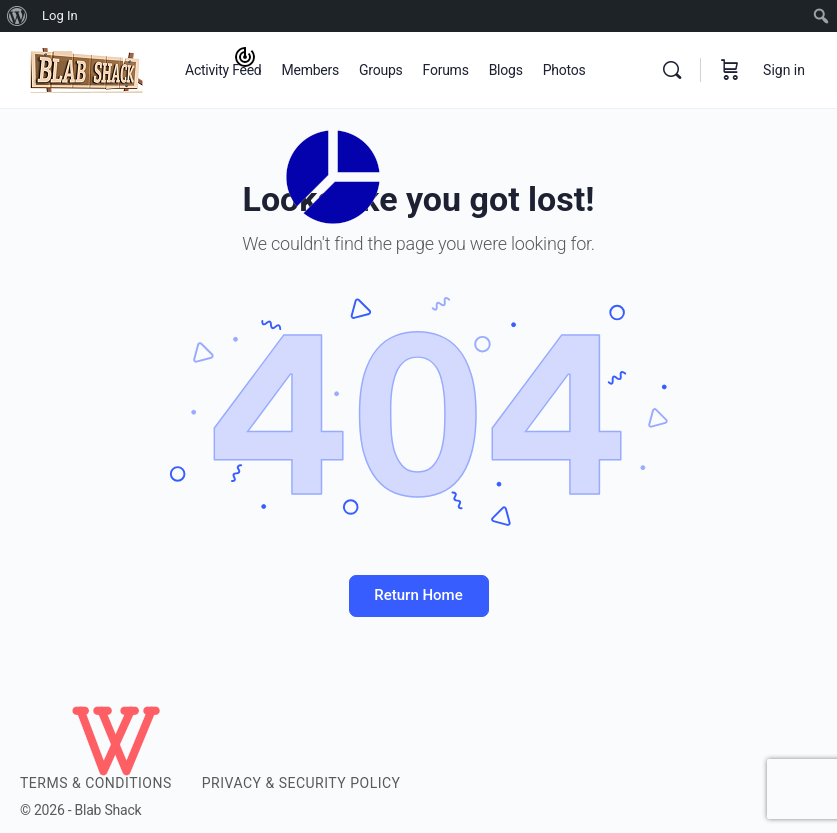 The image size is (837, 833). I want to click on view data breakdown by category, so click(333, 177).